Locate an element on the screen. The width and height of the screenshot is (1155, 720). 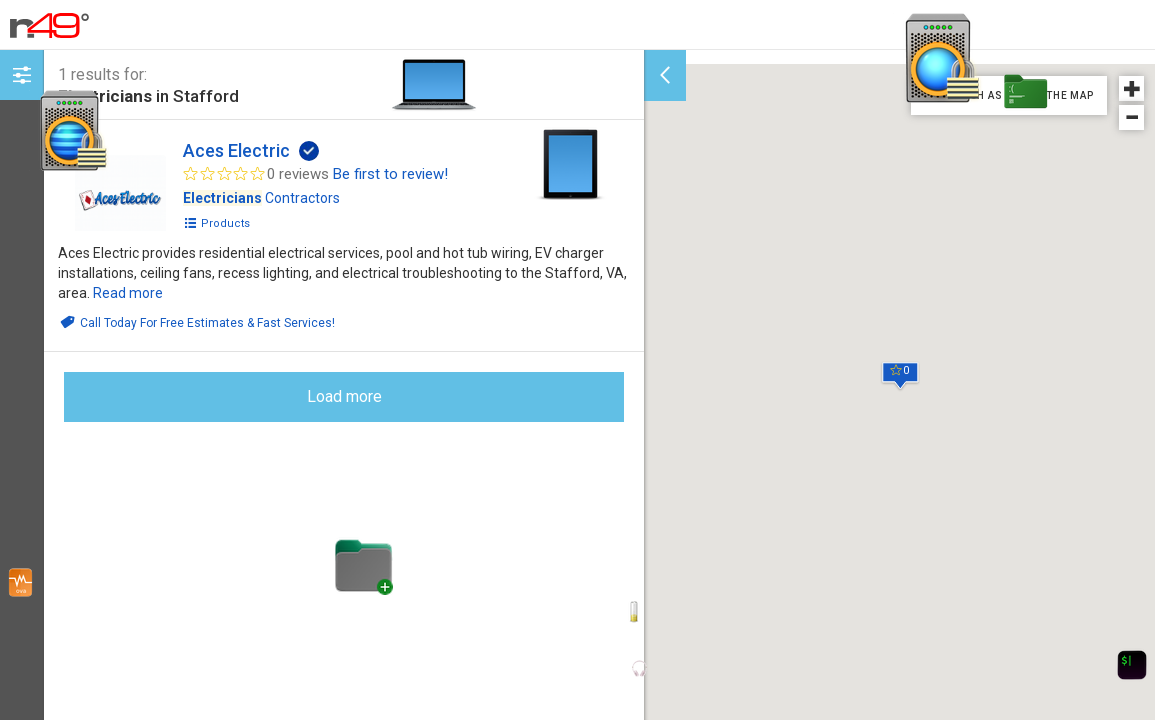
bluetooth headphones connected is located at coordinates (639, 668).